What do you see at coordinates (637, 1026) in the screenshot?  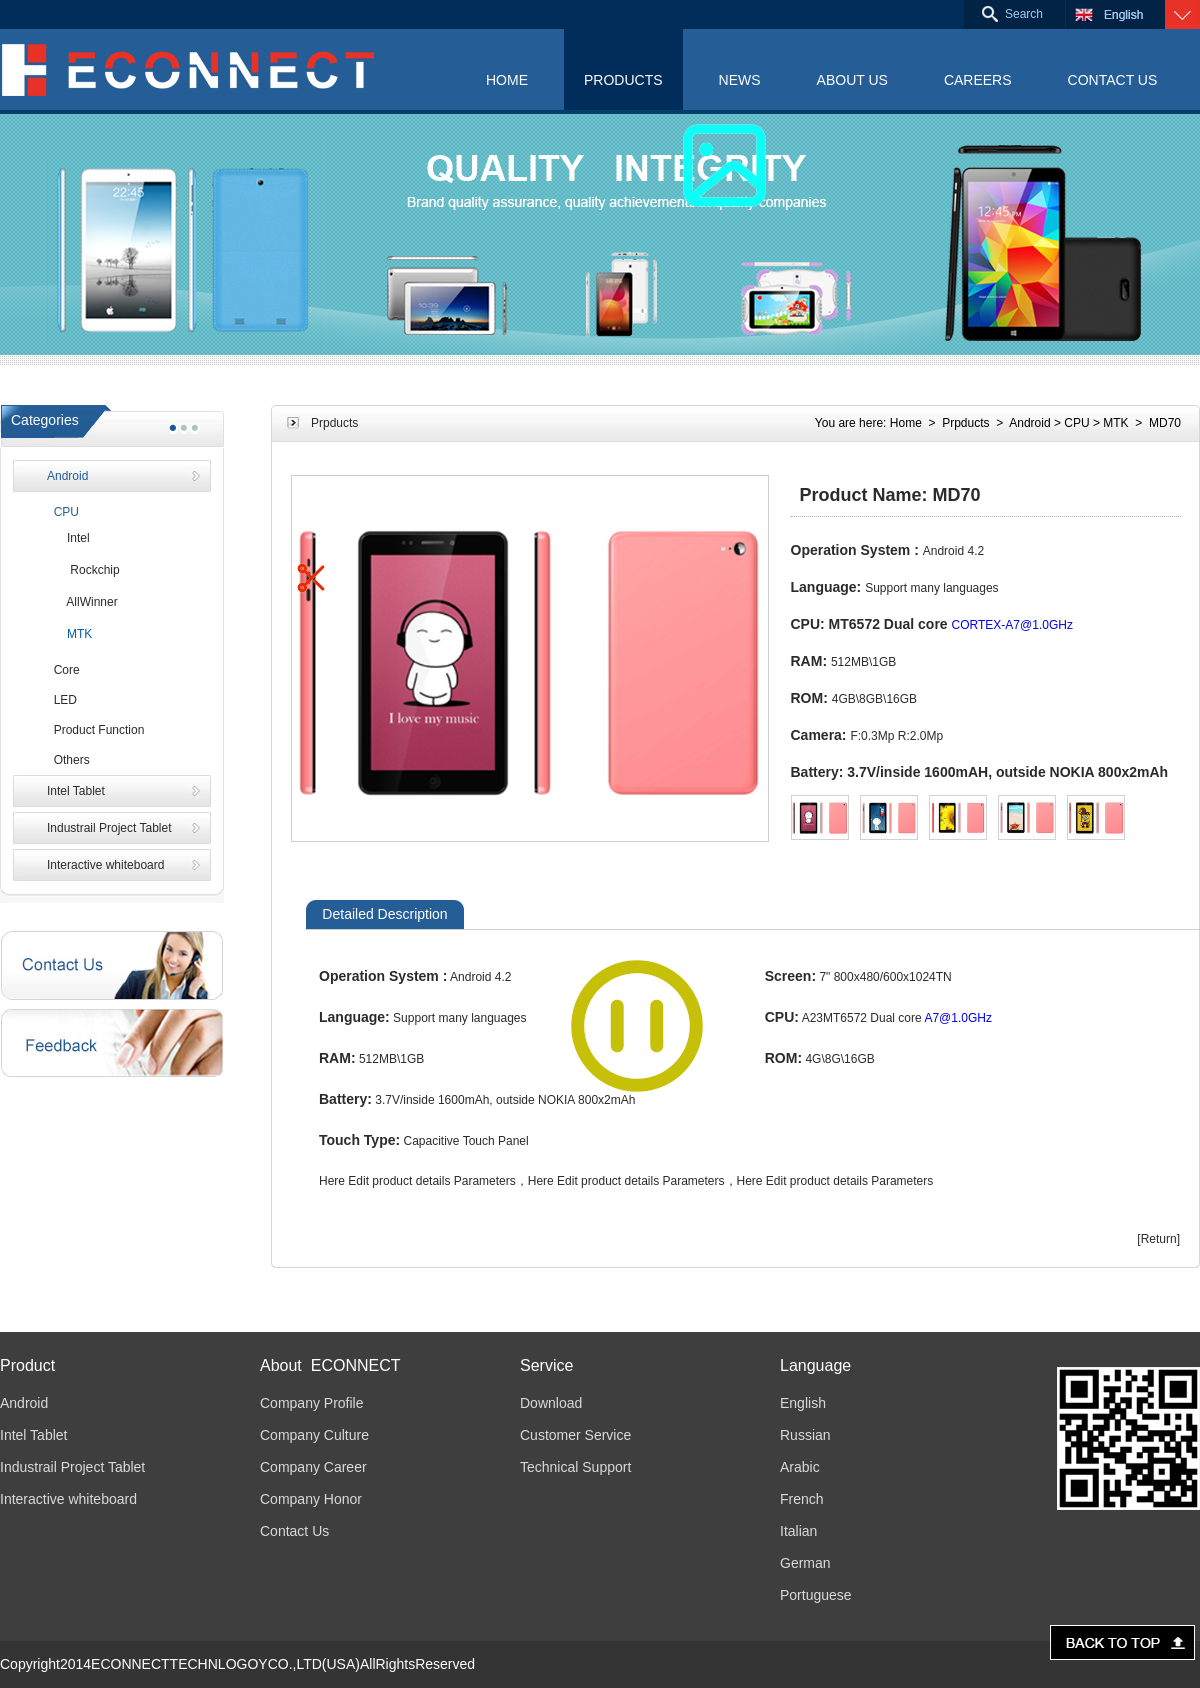 I see `pause media playback` at bounding box center [637, 1026].